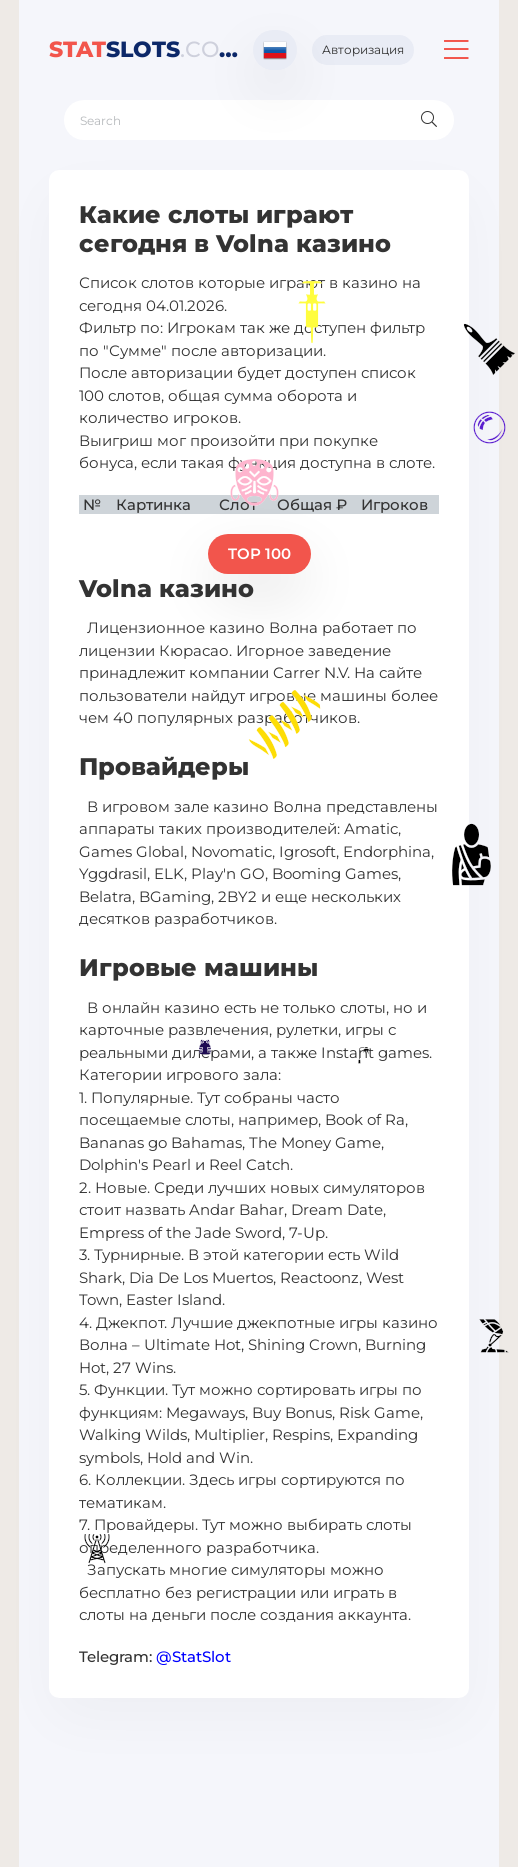 The height and width of the screenshot is (1867, 518). Describe the element at coordinates (284, 724) in the screenshot. I see `indicates spring physics or bounce effect` at that location.